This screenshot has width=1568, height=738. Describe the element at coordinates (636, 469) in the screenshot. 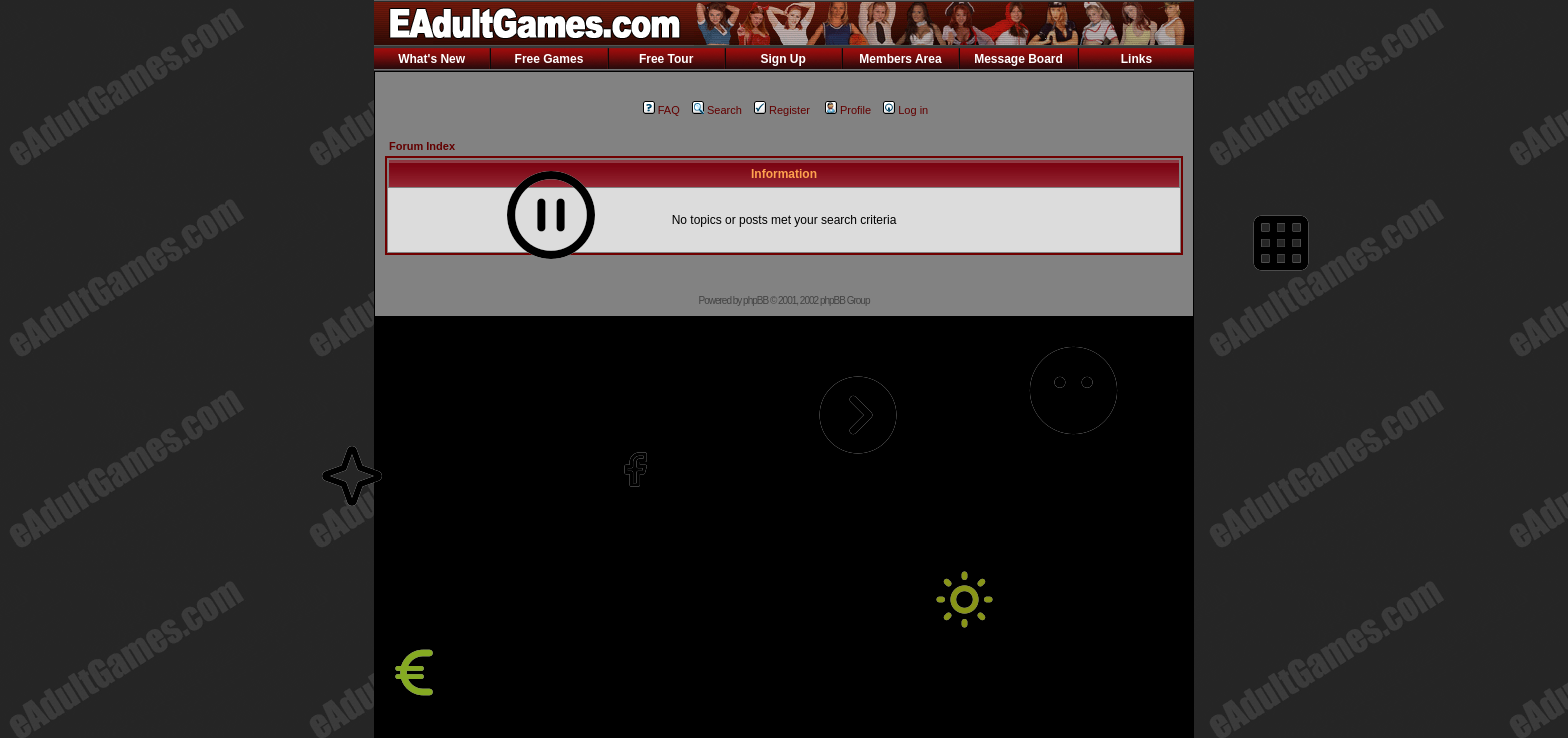

I see `open Facebook app` at that location.